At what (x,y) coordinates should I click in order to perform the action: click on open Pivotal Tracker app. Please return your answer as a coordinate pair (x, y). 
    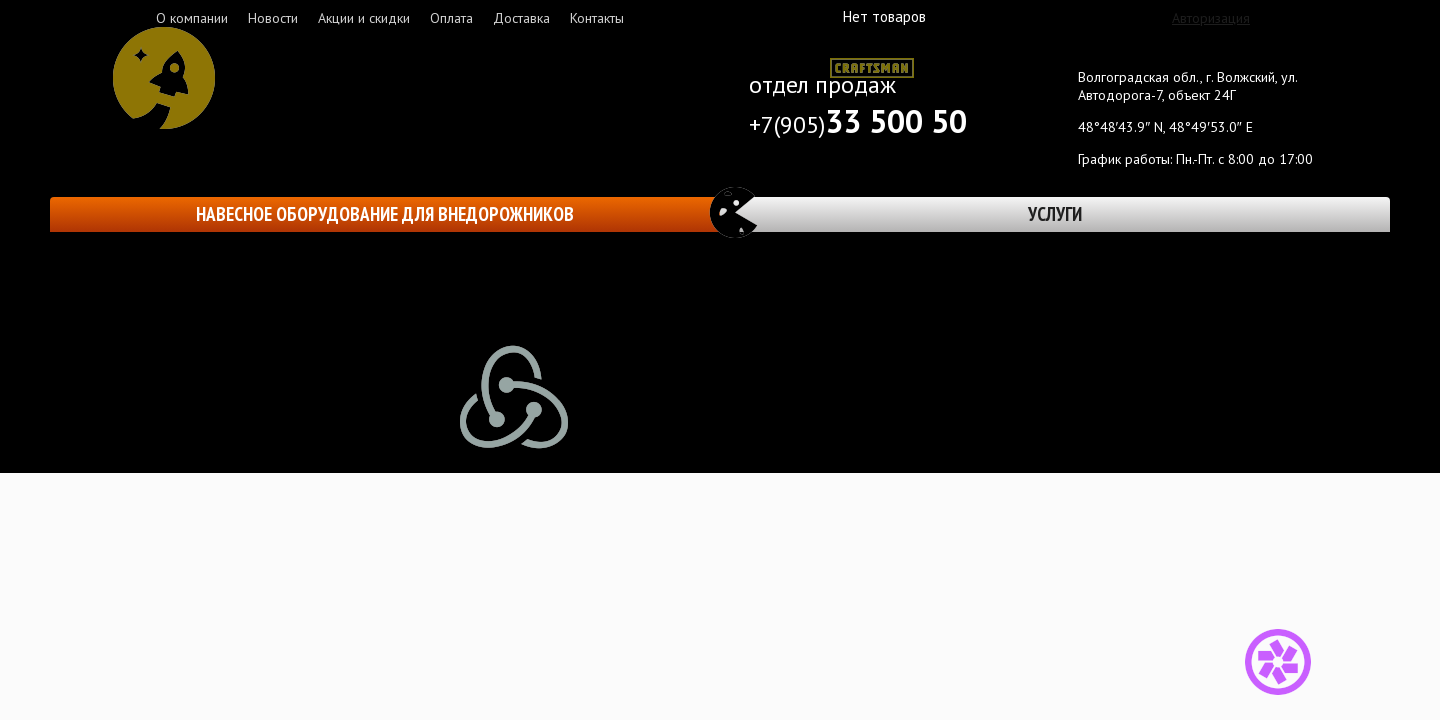
    Looking at the image, I should click on (1278, 662).